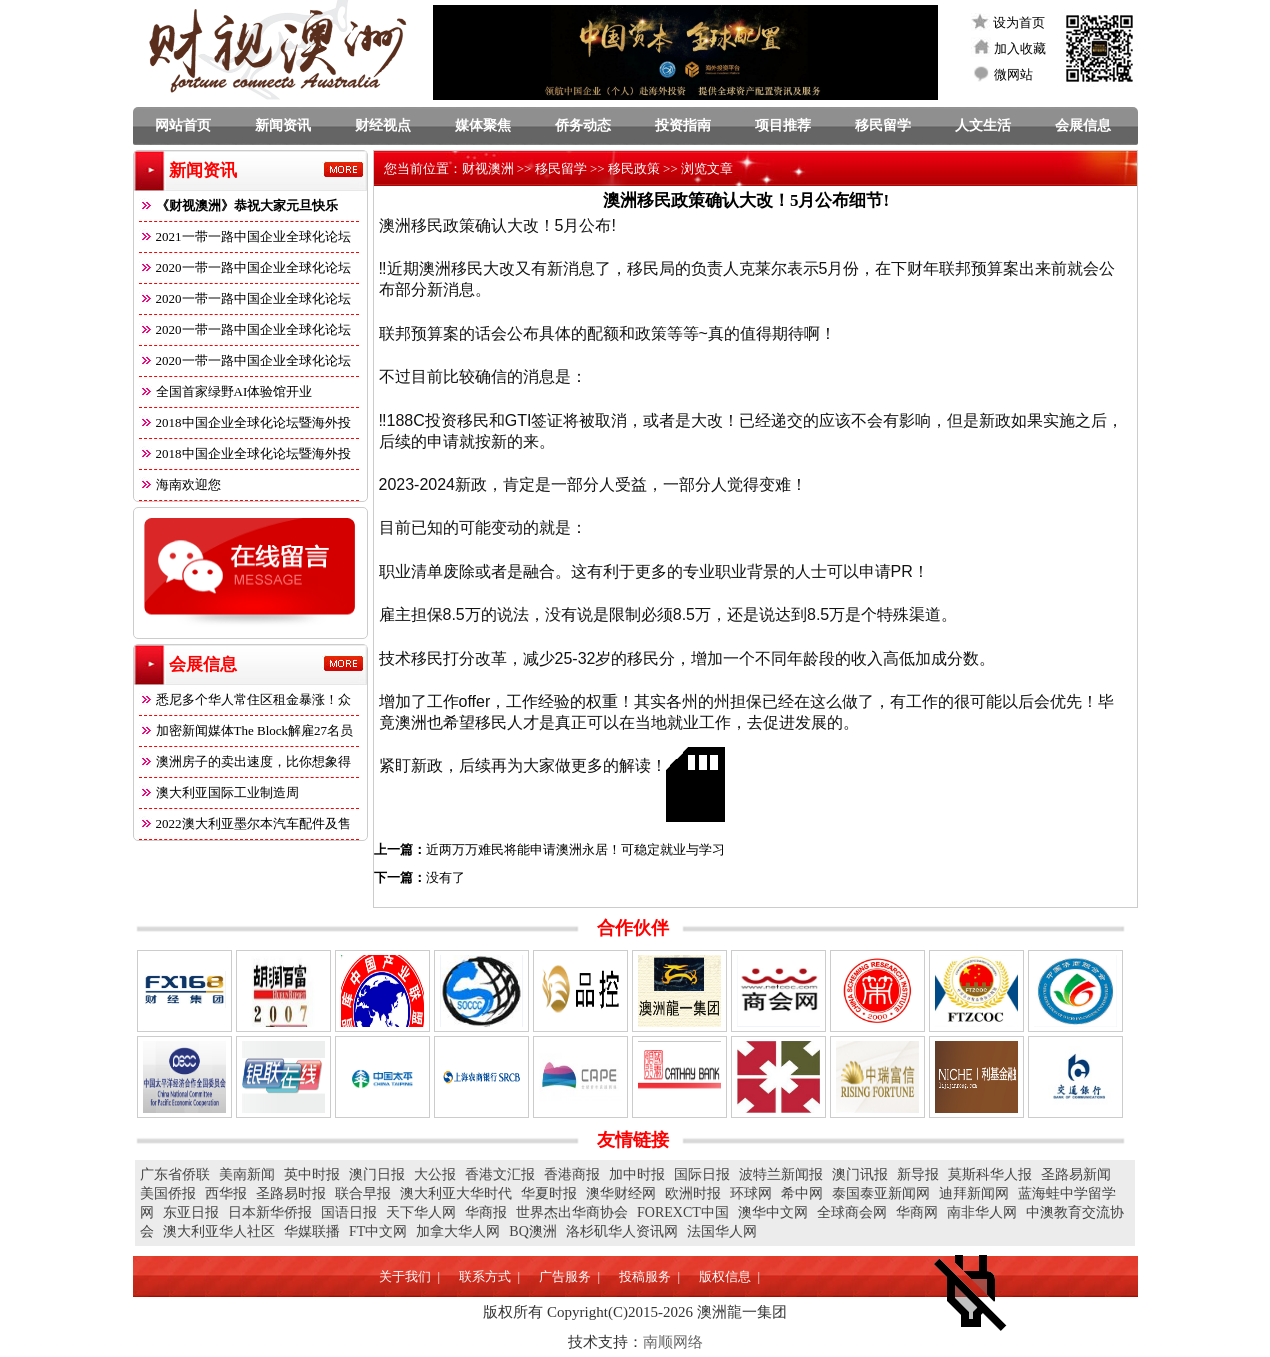  What do you see at coordinates (695, 784) in the screenshot?
I see `access sd card storage` at bounding box center [695, 784].